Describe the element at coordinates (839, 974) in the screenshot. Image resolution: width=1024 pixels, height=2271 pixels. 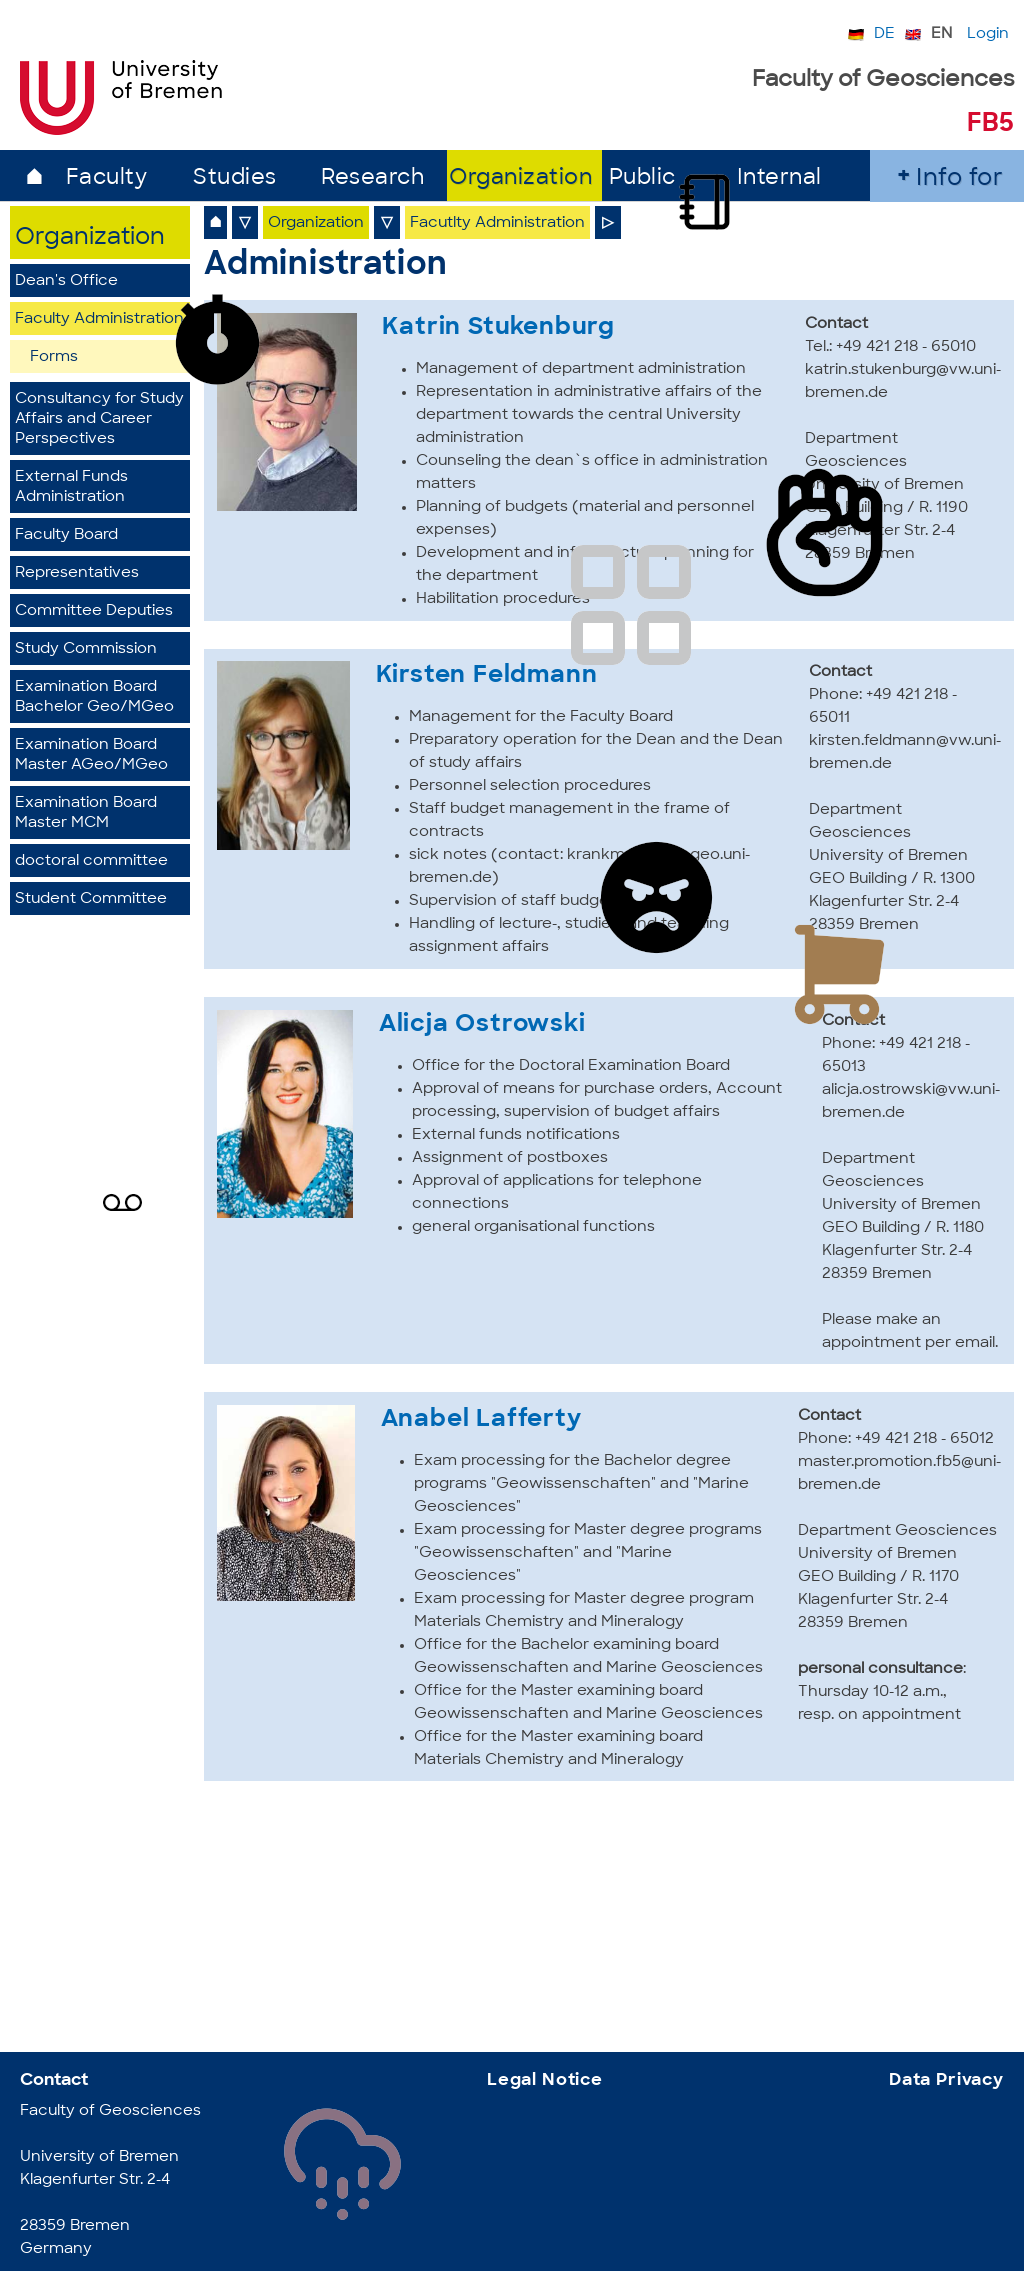
I see `view your shopping cart` at that location.